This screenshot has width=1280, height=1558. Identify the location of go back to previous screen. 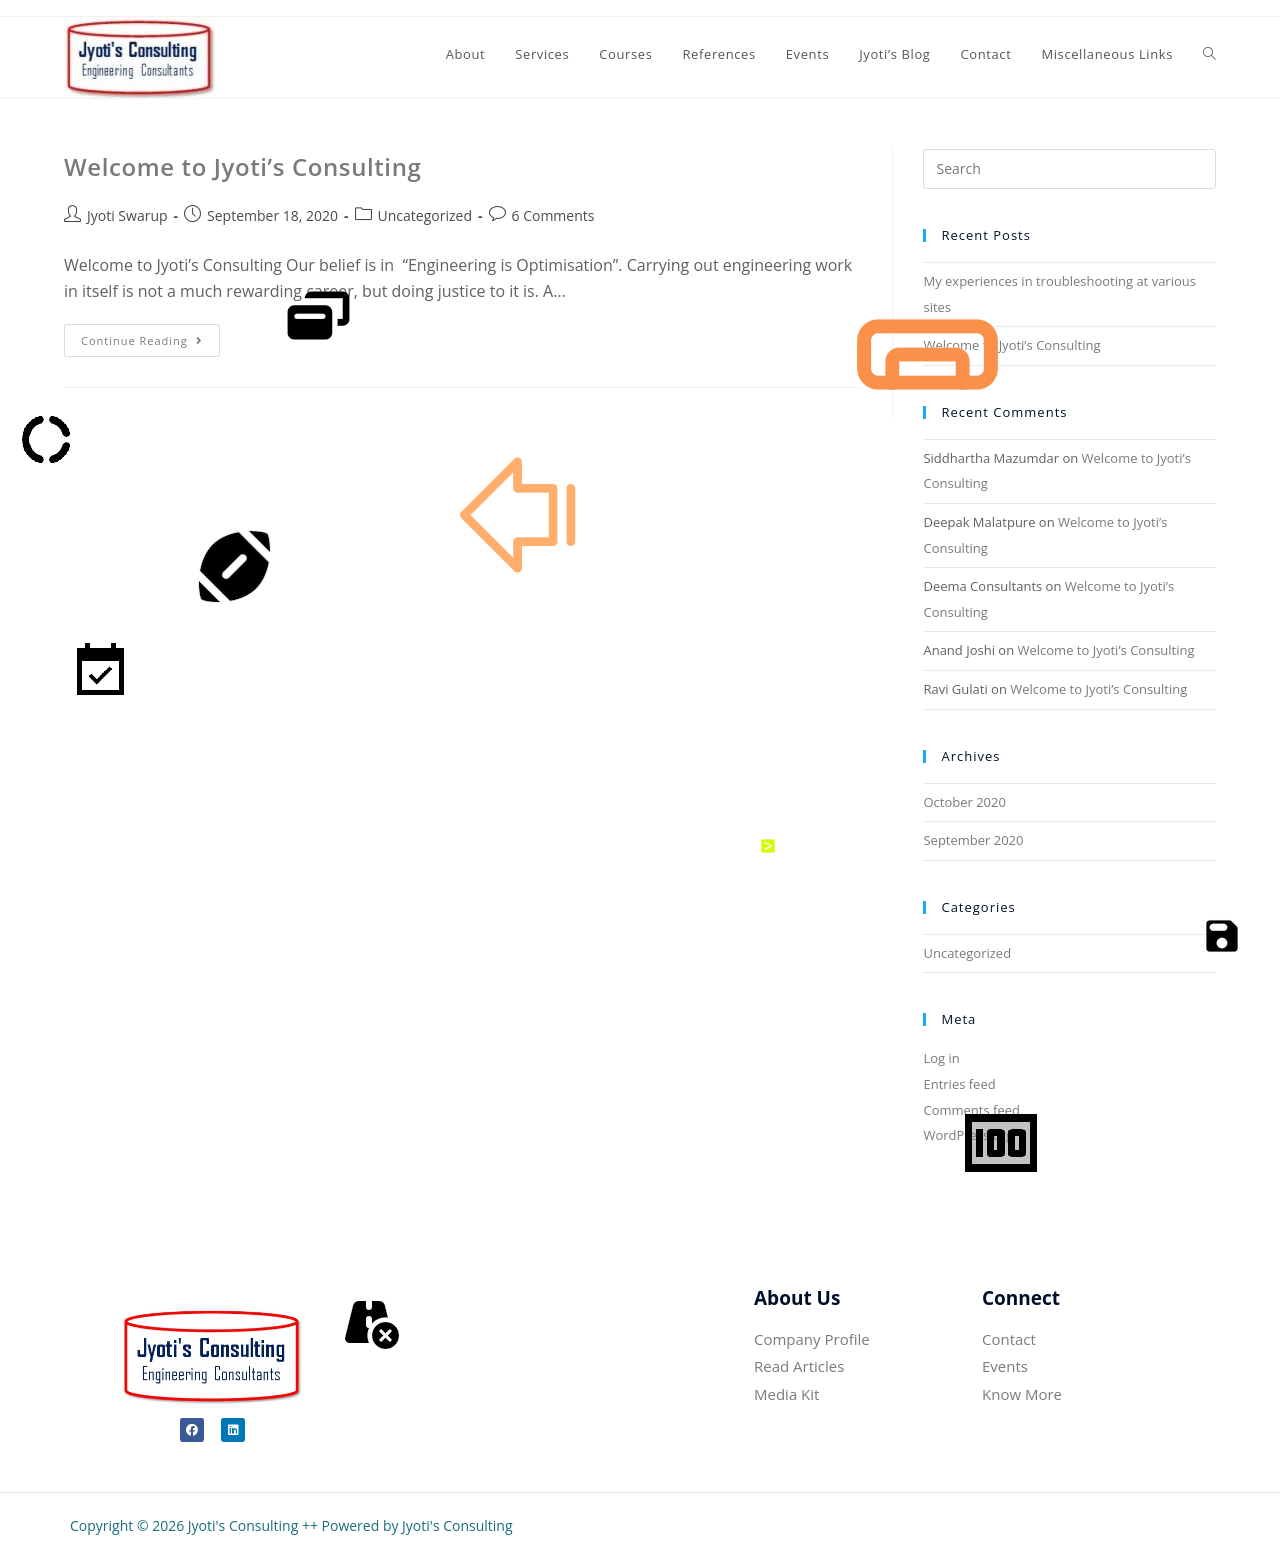
(522, 515).